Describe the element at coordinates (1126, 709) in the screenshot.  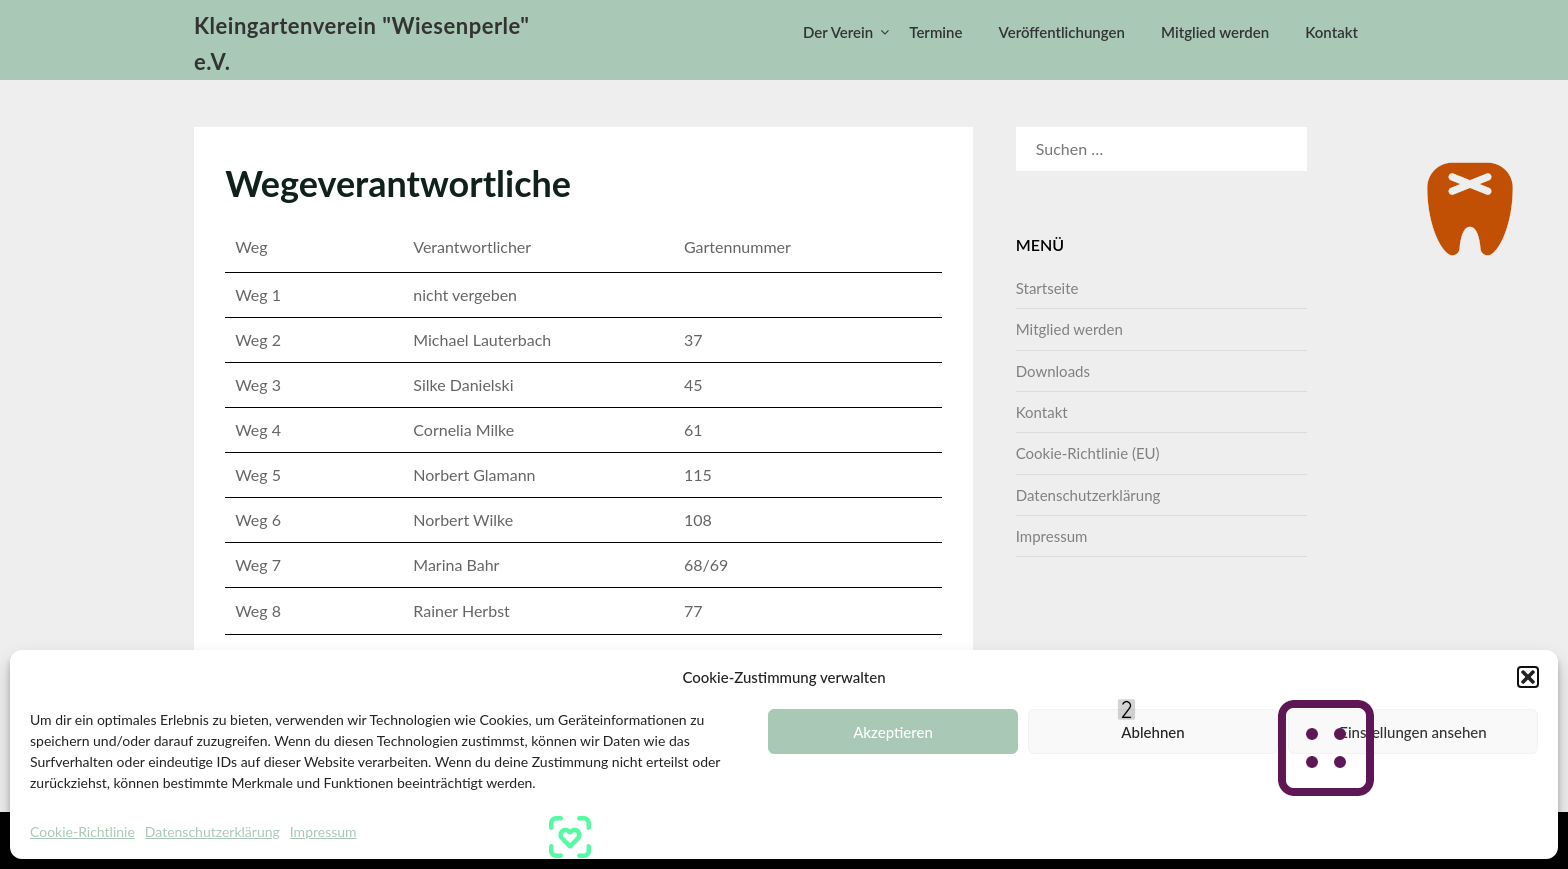
I see `indicates step two in a multi-step process` at that location.